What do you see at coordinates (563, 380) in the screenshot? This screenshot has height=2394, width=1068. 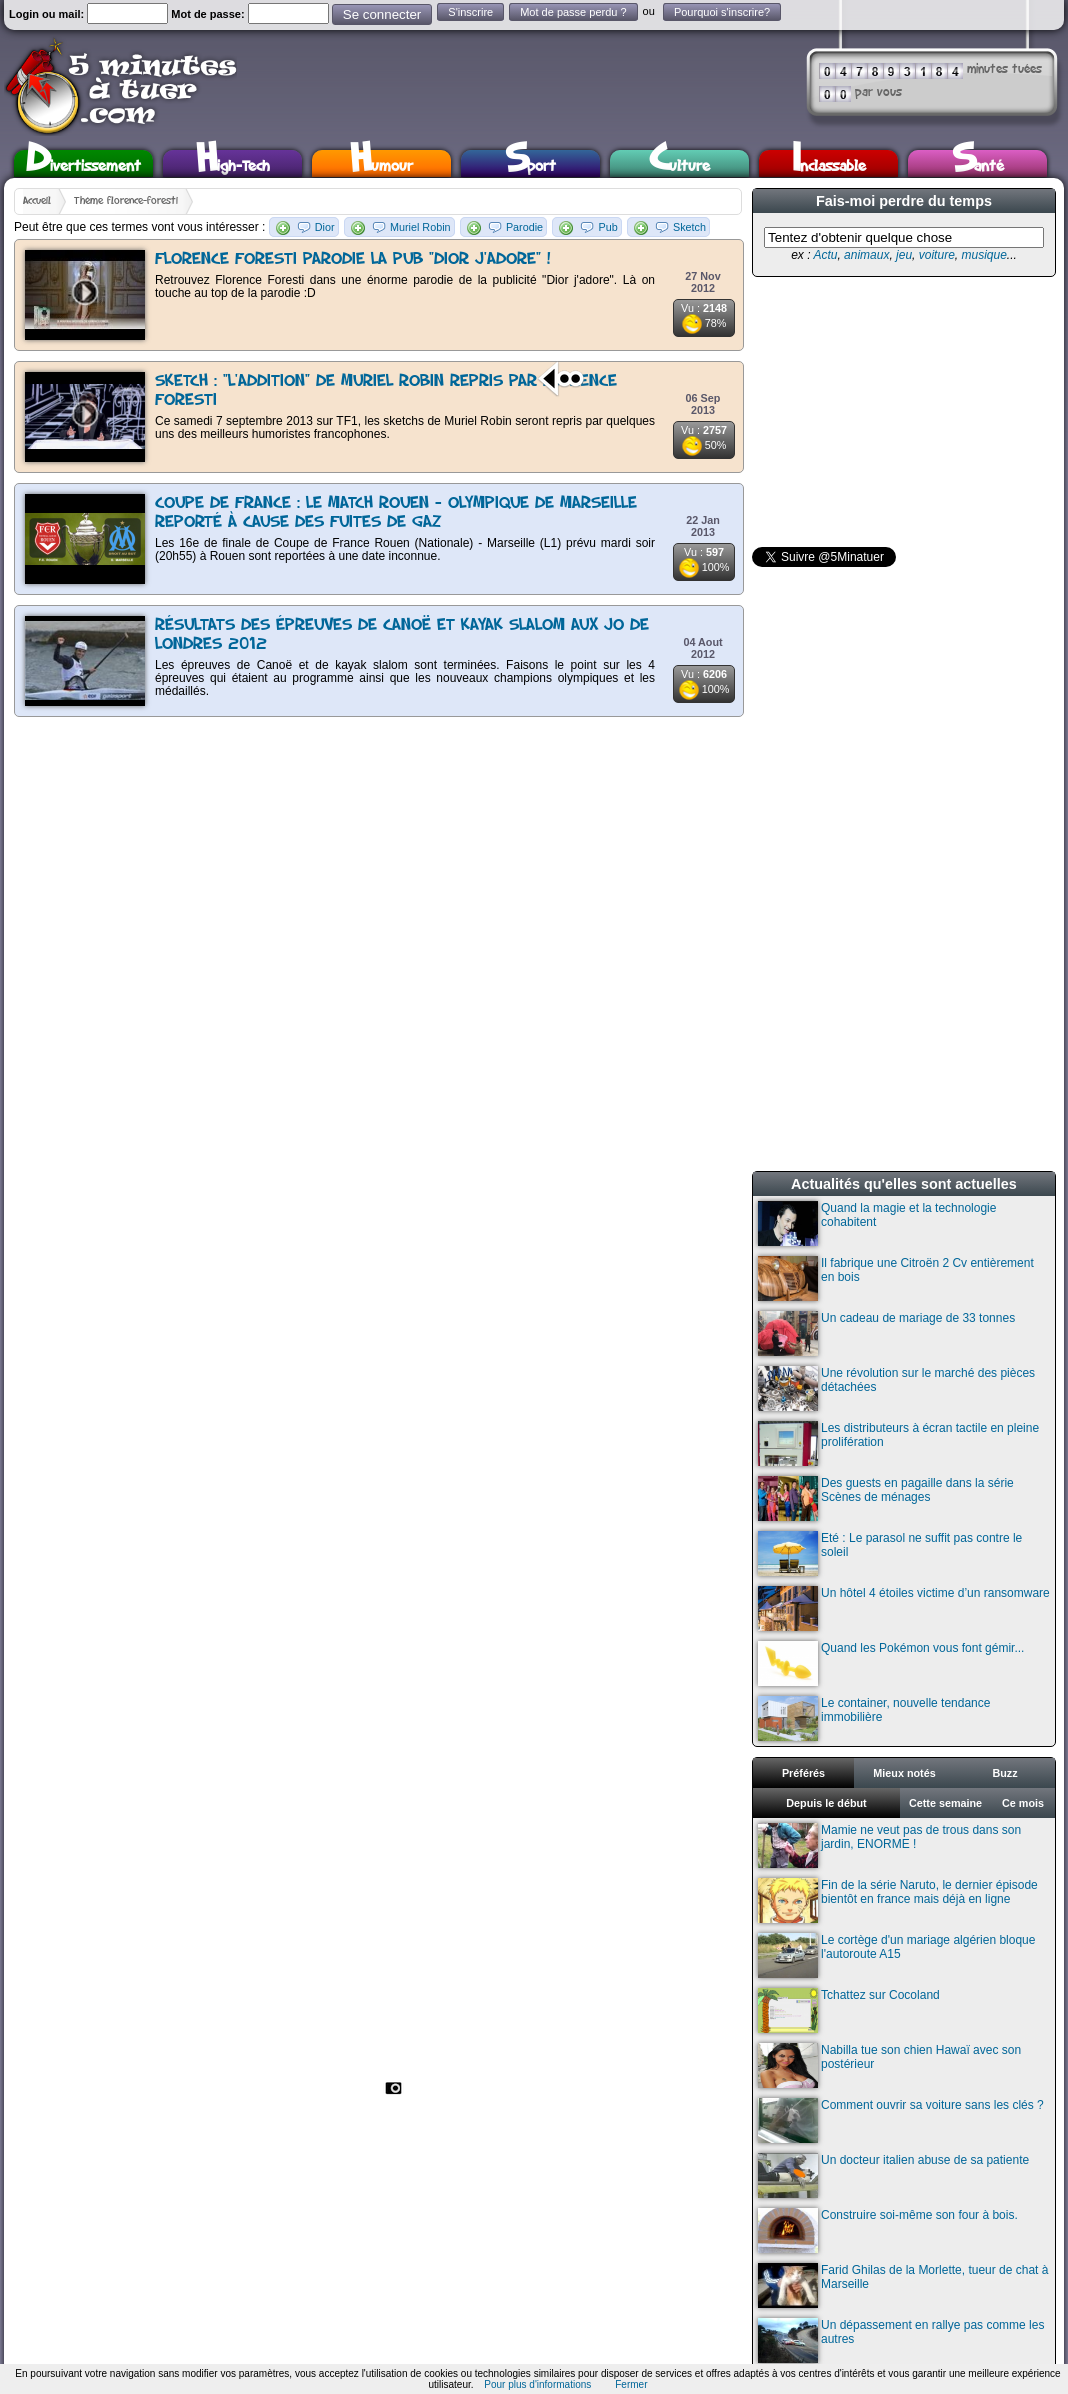 I see `go back to previous screen` at bounding box center [563, 380].